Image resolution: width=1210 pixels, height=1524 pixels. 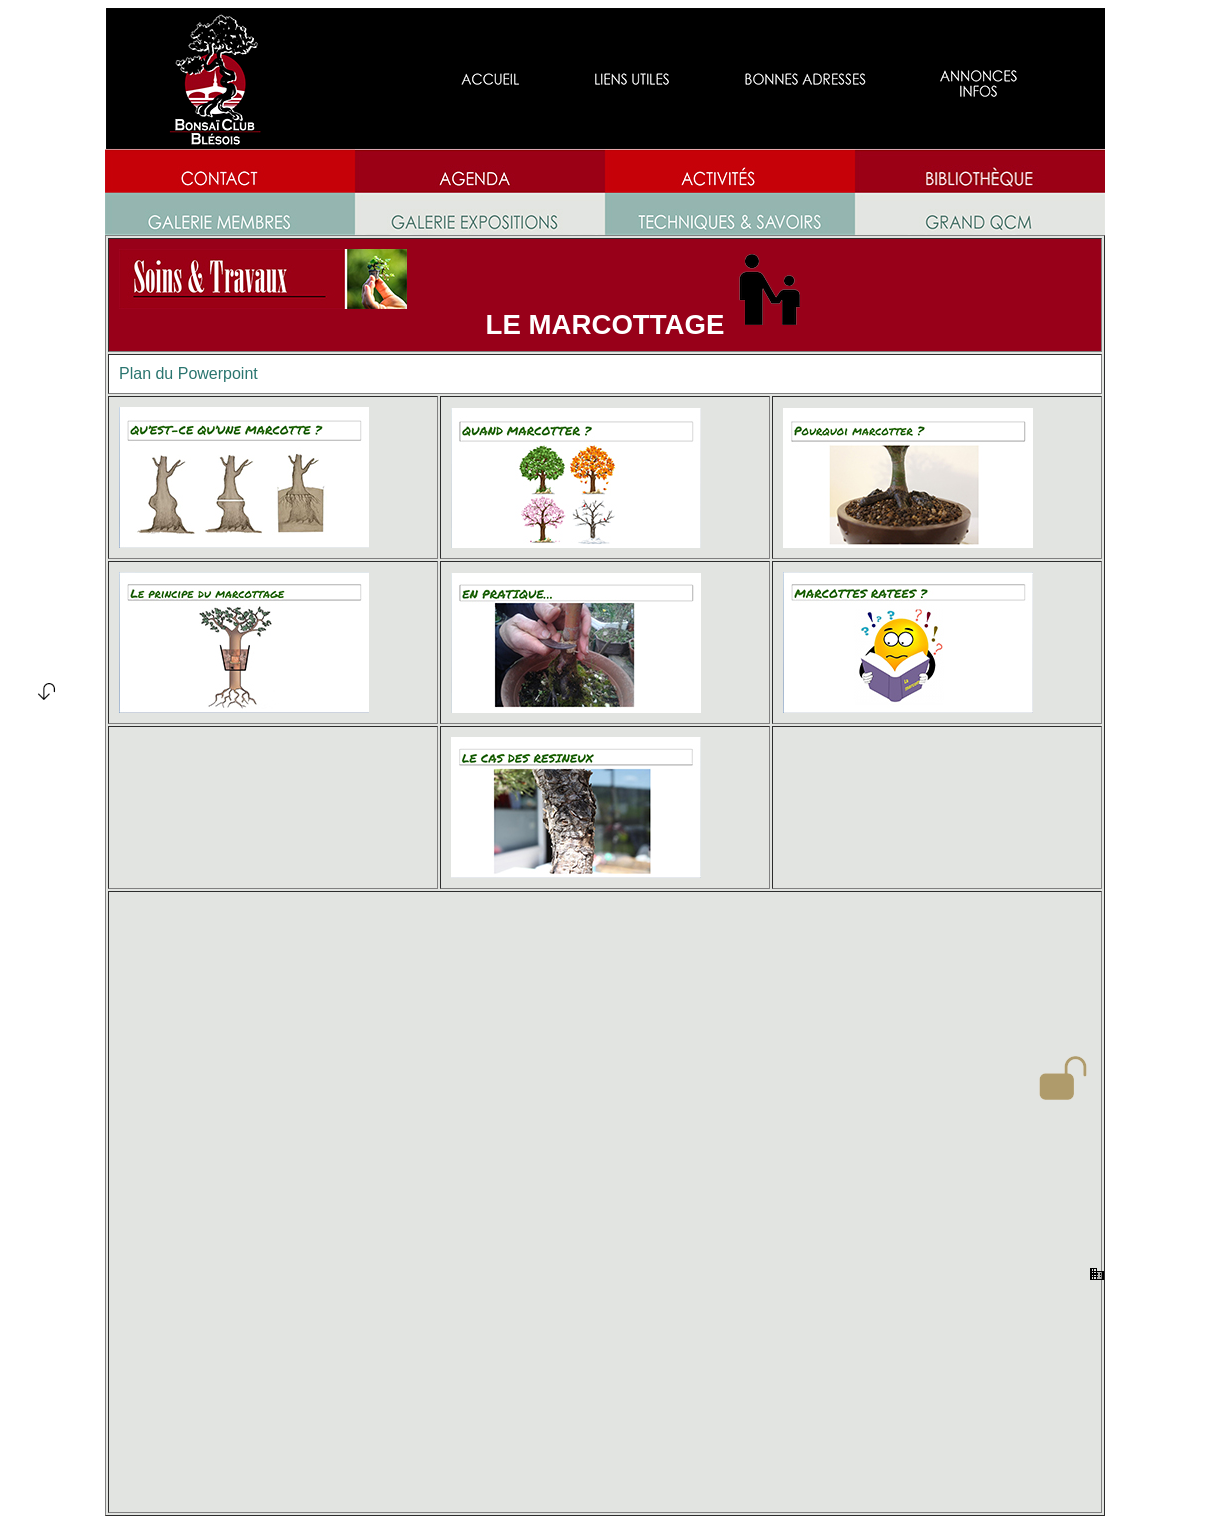 What do you see at coordinates (1063, 1078) in the screenshot?
I see `unlocked or unsecured state` at bounding box center [1063, 1078].